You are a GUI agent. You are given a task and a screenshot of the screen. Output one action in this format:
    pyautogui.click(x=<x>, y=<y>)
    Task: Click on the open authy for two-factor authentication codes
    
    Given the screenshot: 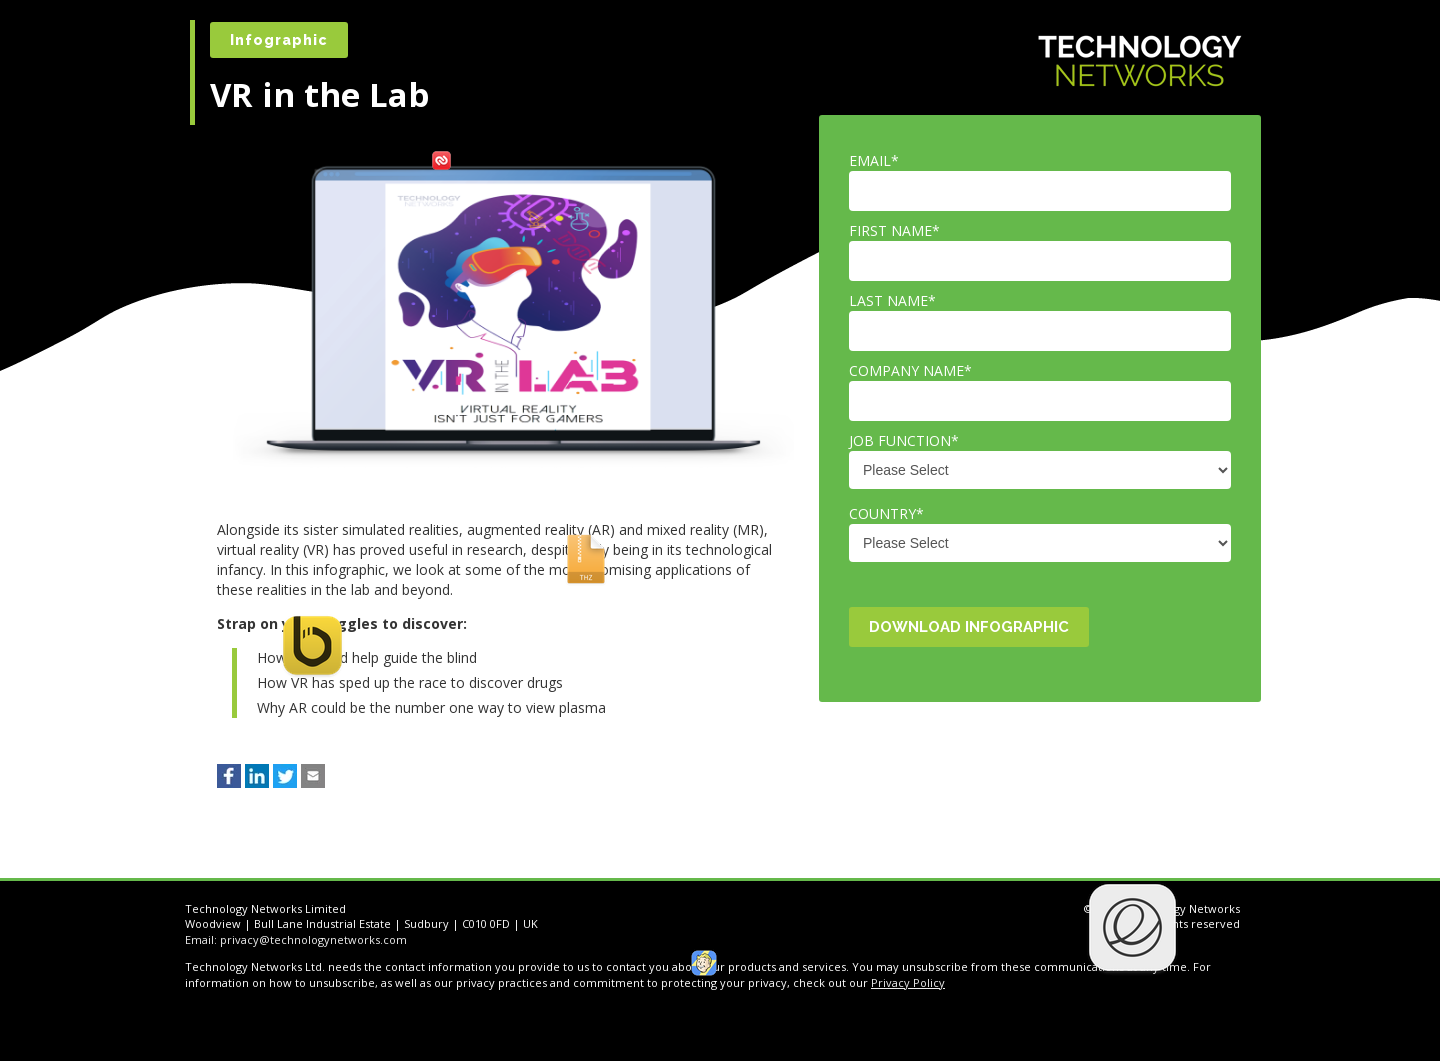 What is the action you would take?
    pyautogui.click(x=441, y=160)
    